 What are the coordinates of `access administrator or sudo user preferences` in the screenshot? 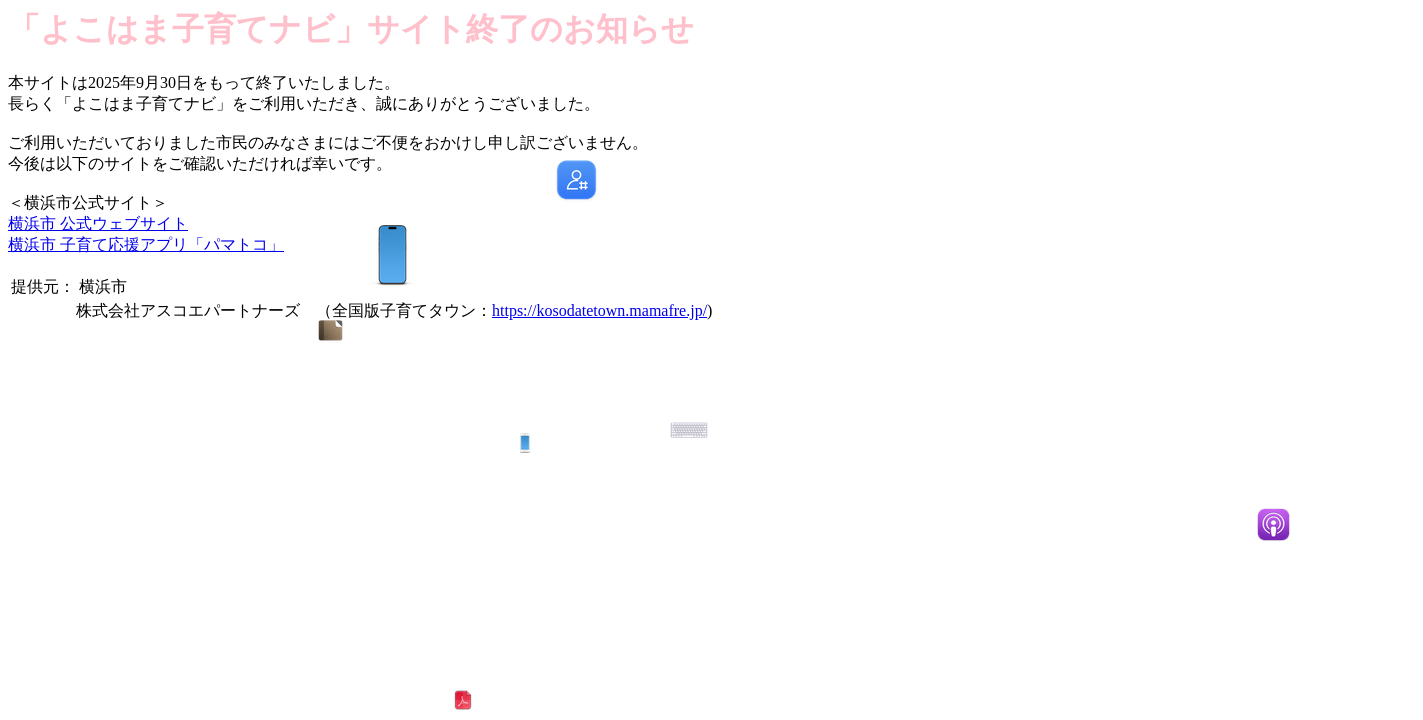 It's located at (576, 180).